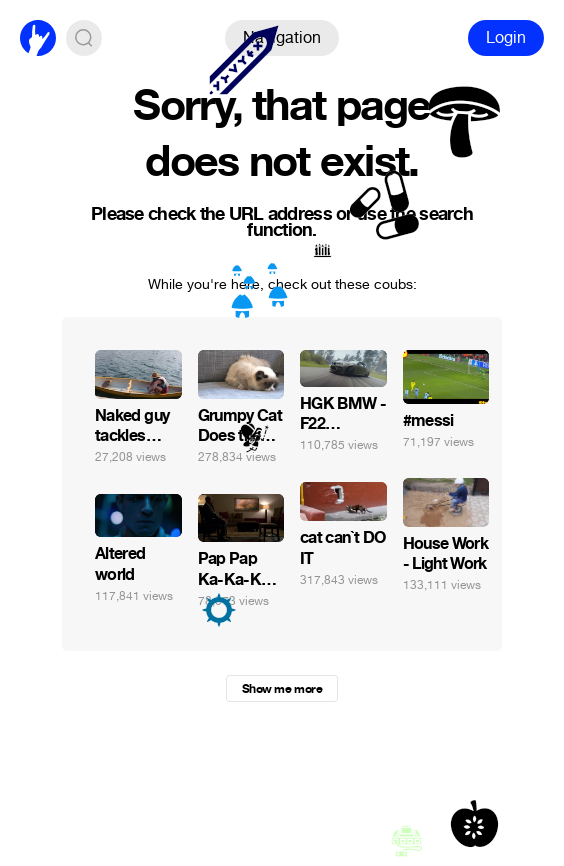  What do you see at coordinates (464, 121) in the screenshot?
I see `mushroom ingredient or item in a game inventory` at bounding box center [464, 121].